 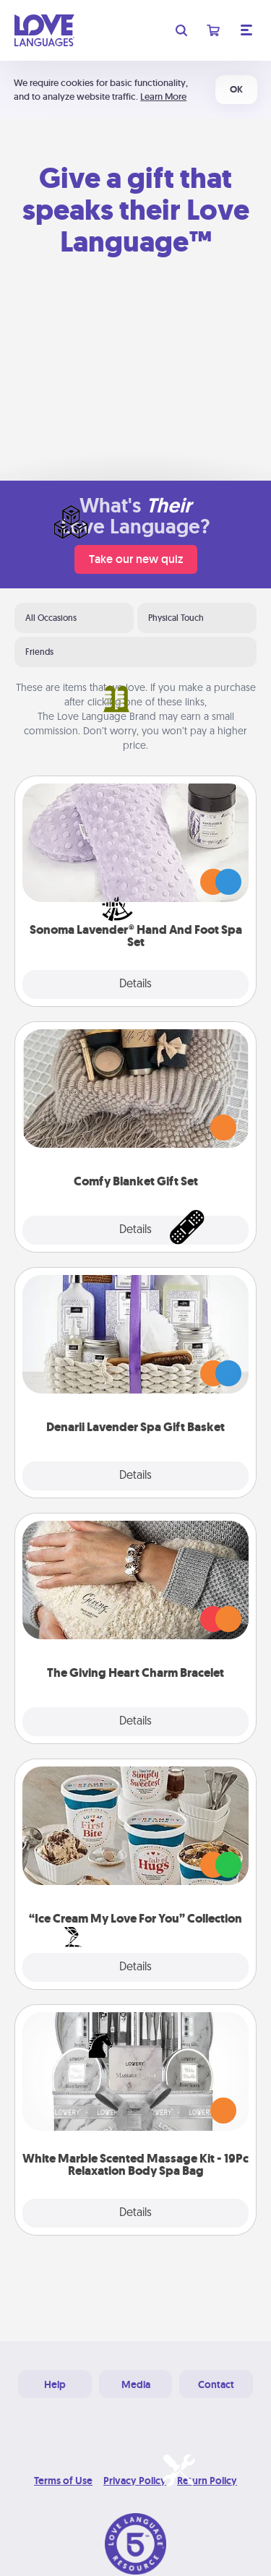 I want to click on access navigation or mapping tools, so click(x=117, y=909).